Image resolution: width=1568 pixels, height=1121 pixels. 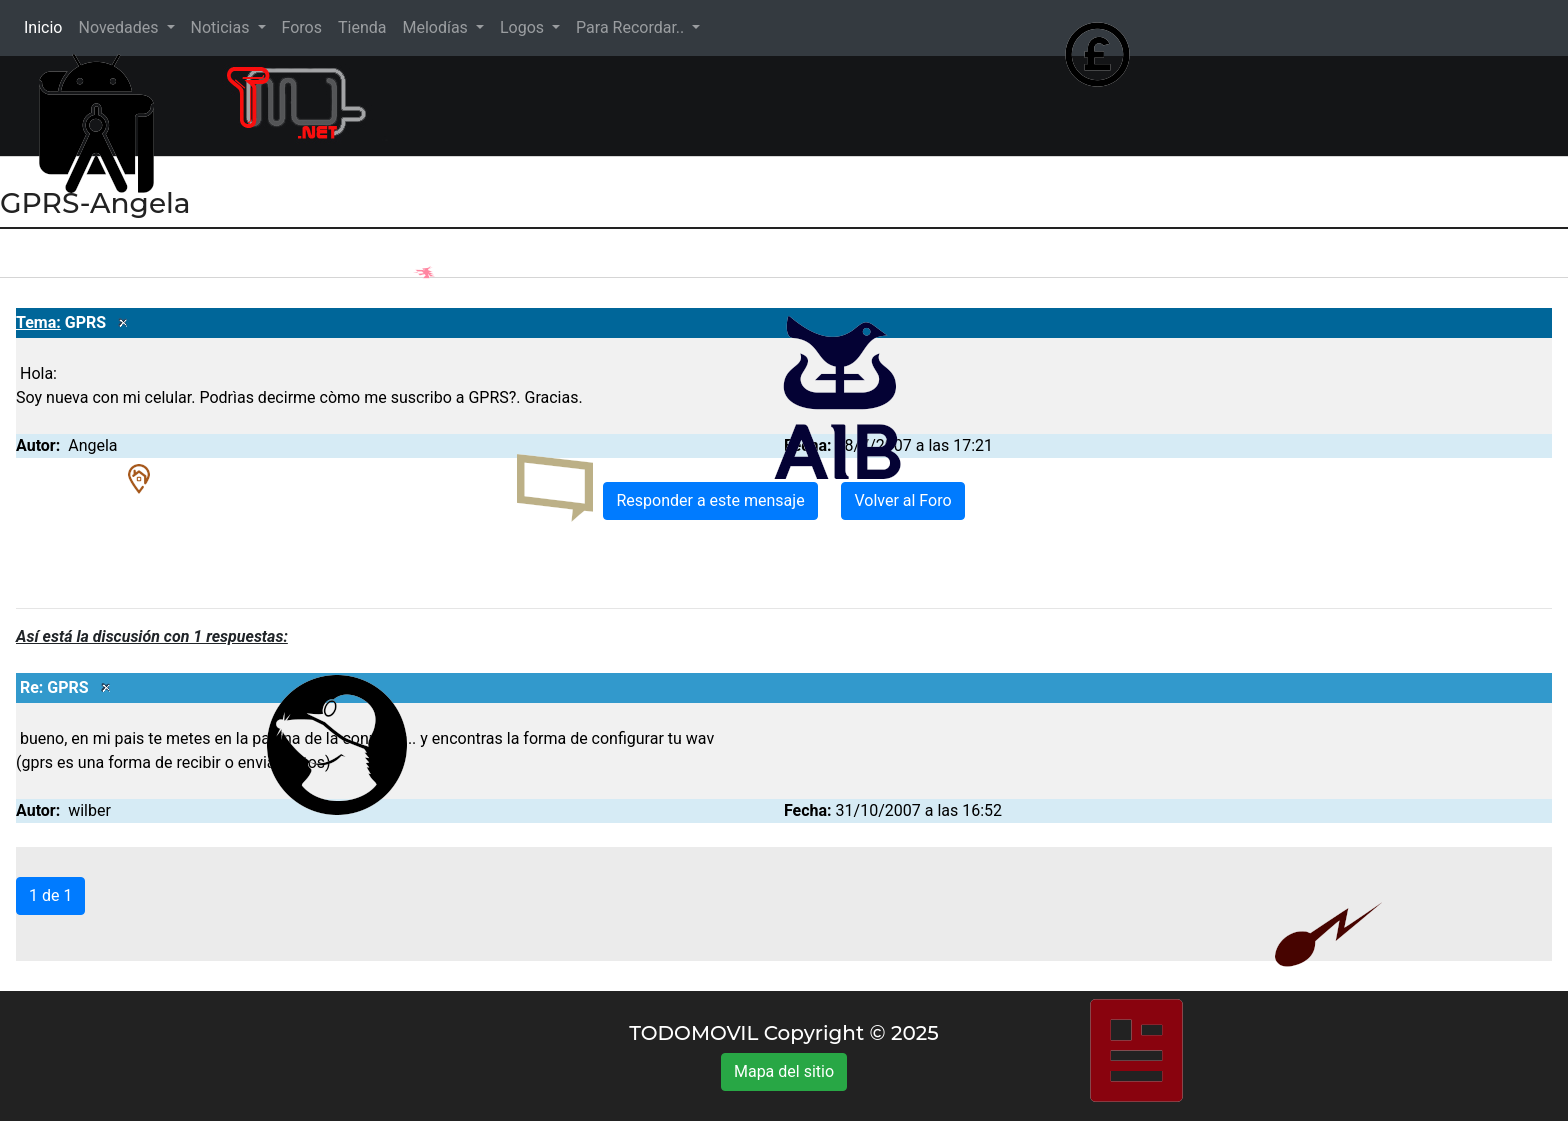 I want to click on view article or document, so click(x=1136, y=1050).